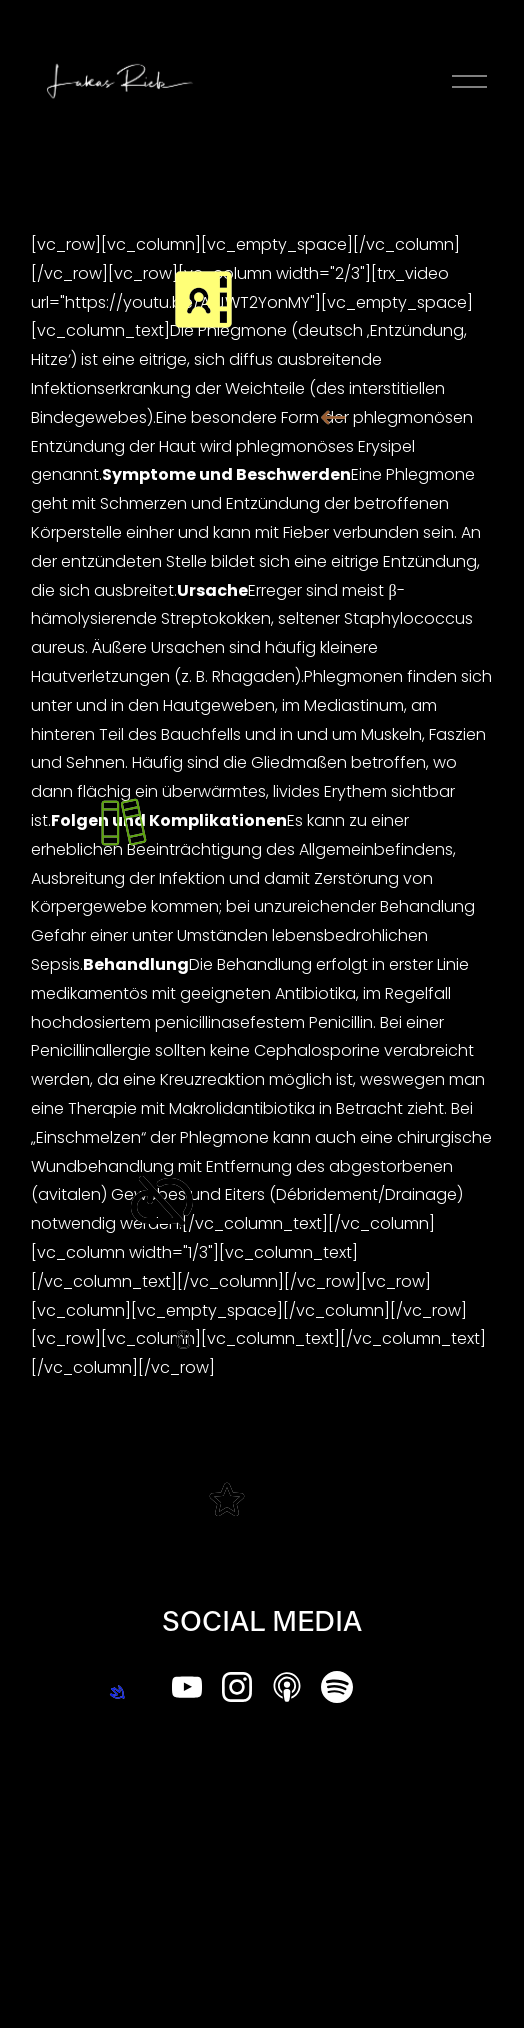 The height and width of the screenshot is (2028, 524). I want to click on indicates no cloud connection or offline status, so click(162, 1201).